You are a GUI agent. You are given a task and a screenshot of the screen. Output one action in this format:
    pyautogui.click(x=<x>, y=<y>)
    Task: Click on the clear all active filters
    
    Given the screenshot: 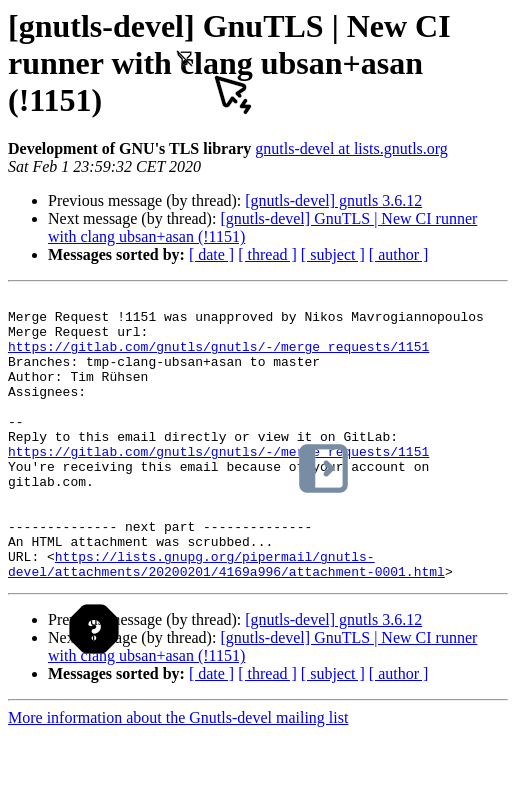 What is the action you would take?
    pyautogui.click(x=184, y=58)
    